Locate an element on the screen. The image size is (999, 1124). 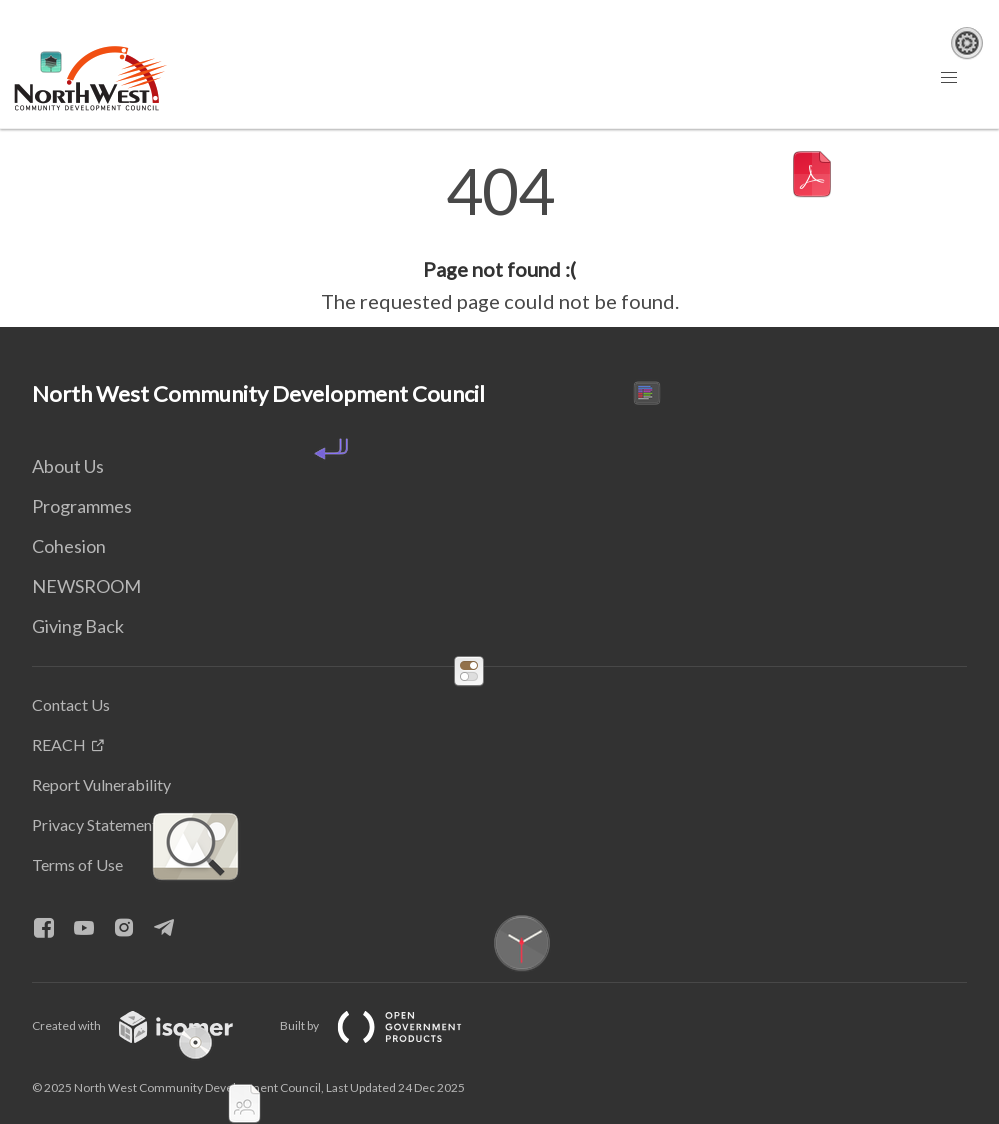
credits or attribution file is located at coordinates (244, 1103).